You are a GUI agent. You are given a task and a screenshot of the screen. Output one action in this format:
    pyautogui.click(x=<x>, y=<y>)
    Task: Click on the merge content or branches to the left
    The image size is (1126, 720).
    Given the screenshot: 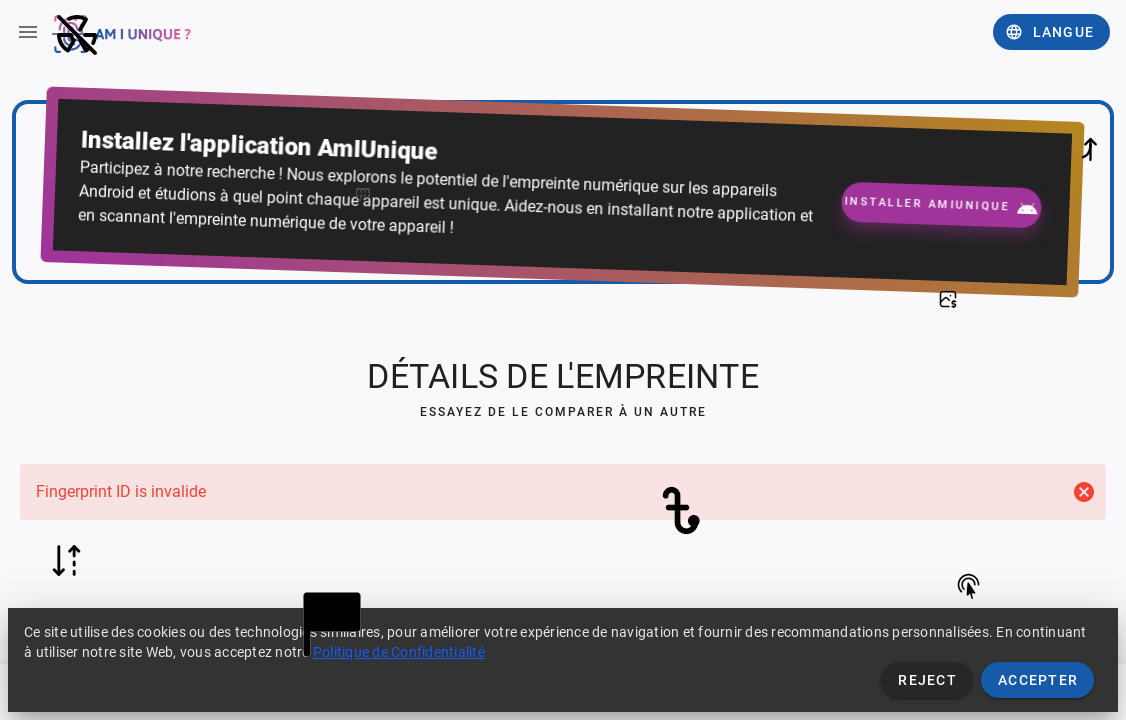 What is the action you would take?
    pyautogui.click(x=1090, y=149)
    